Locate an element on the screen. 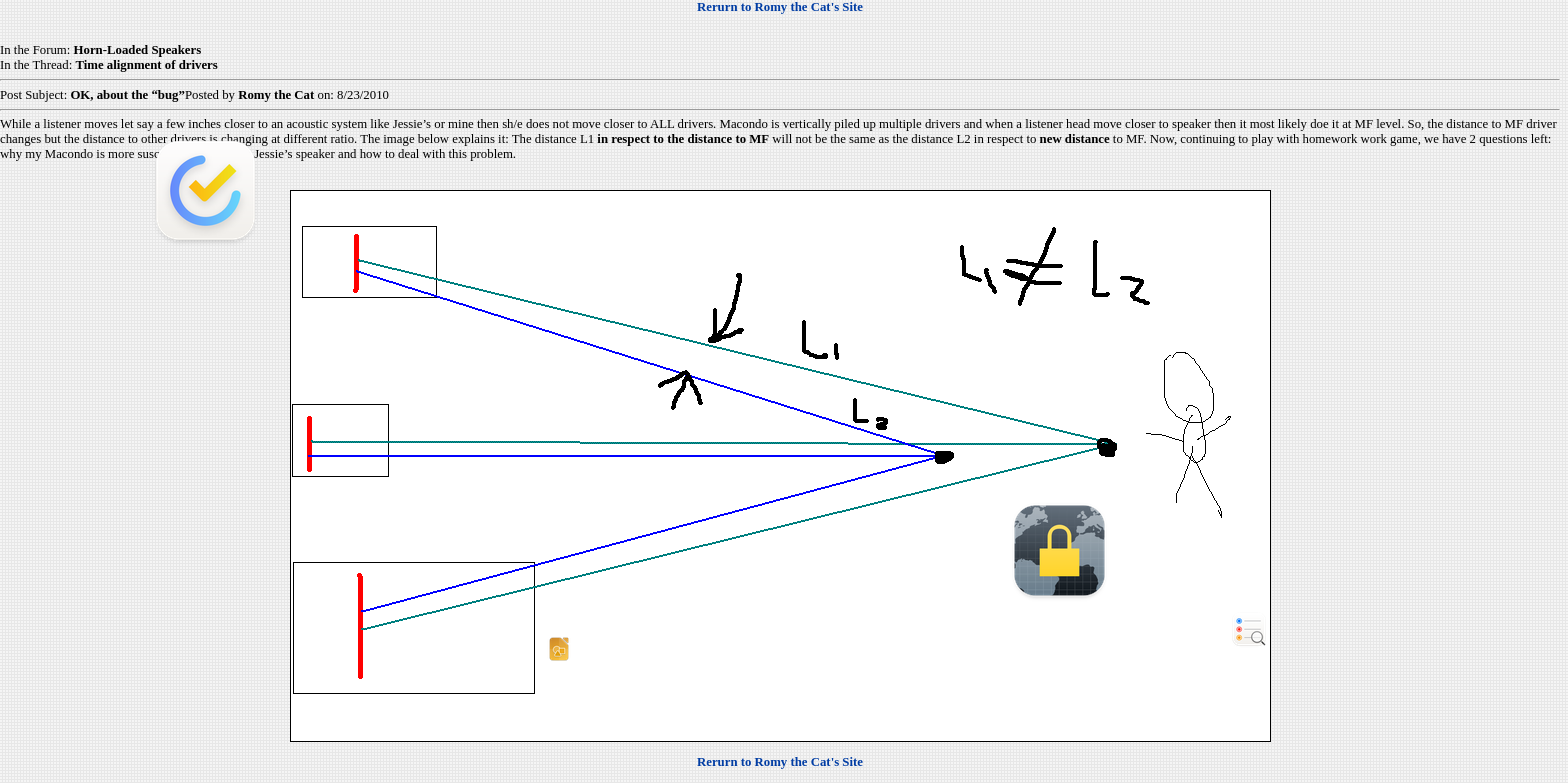  open ticktick task manager app is located at coordinates (205, 190).